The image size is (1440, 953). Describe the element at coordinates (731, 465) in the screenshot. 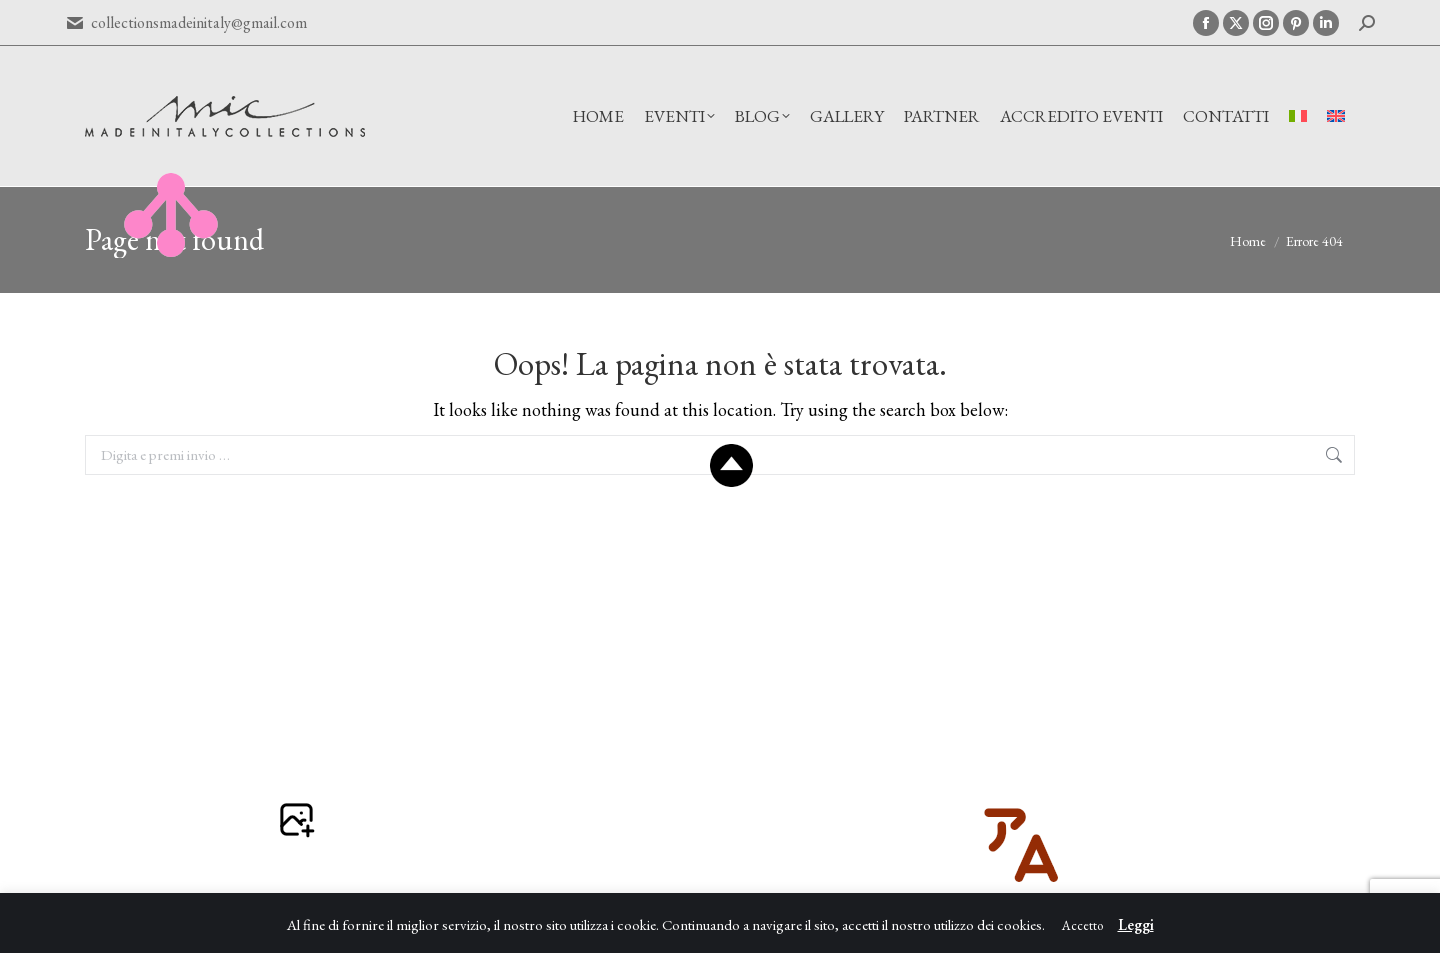

I see `collapse an expanded section` at that location.